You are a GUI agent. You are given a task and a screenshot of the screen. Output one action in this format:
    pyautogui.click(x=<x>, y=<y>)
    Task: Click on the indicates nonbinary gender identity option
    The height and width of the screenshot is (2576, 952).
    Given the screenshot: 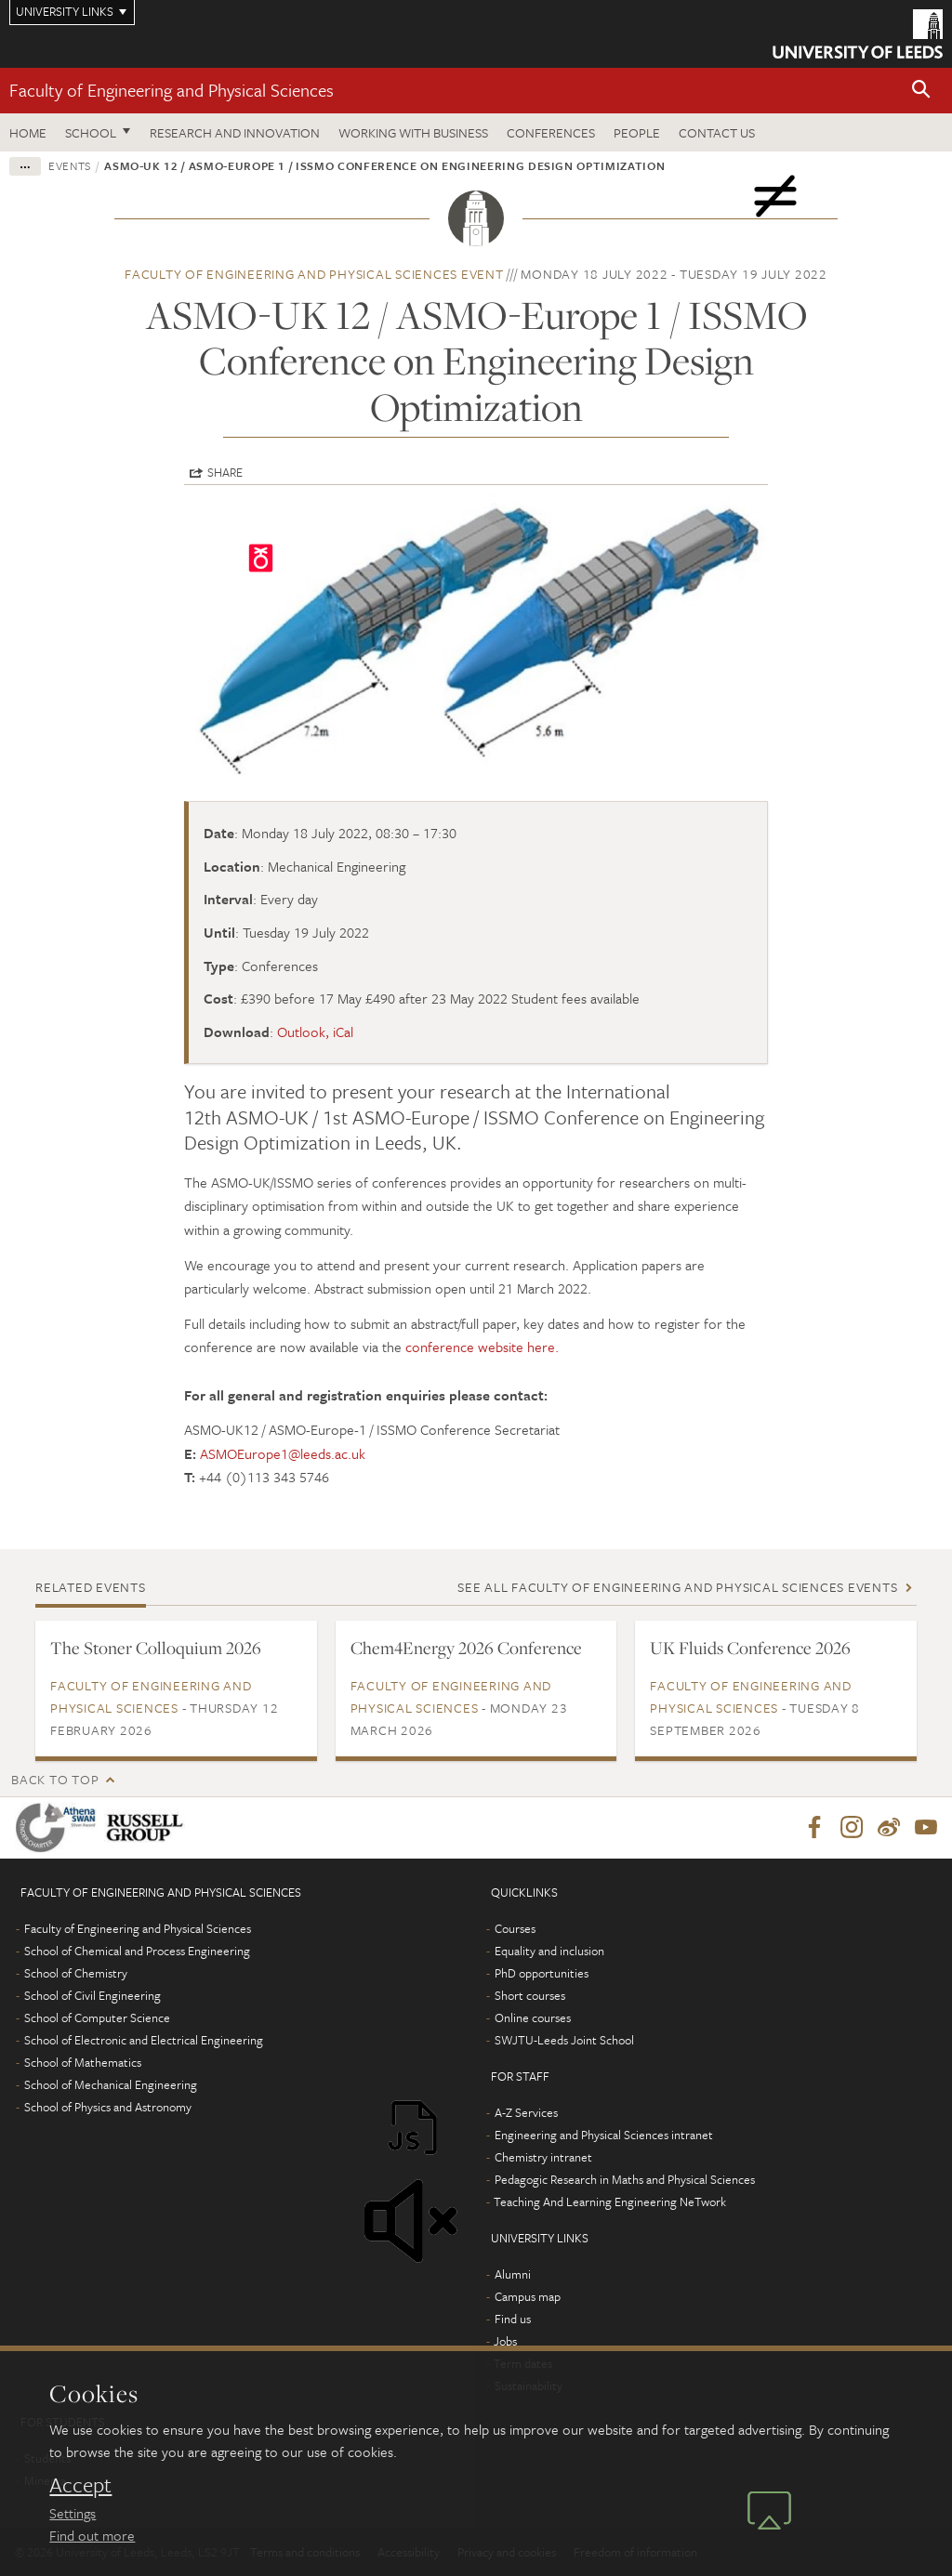 What is the action you would take?
    pyautogui.click(x=260, y=558)
    